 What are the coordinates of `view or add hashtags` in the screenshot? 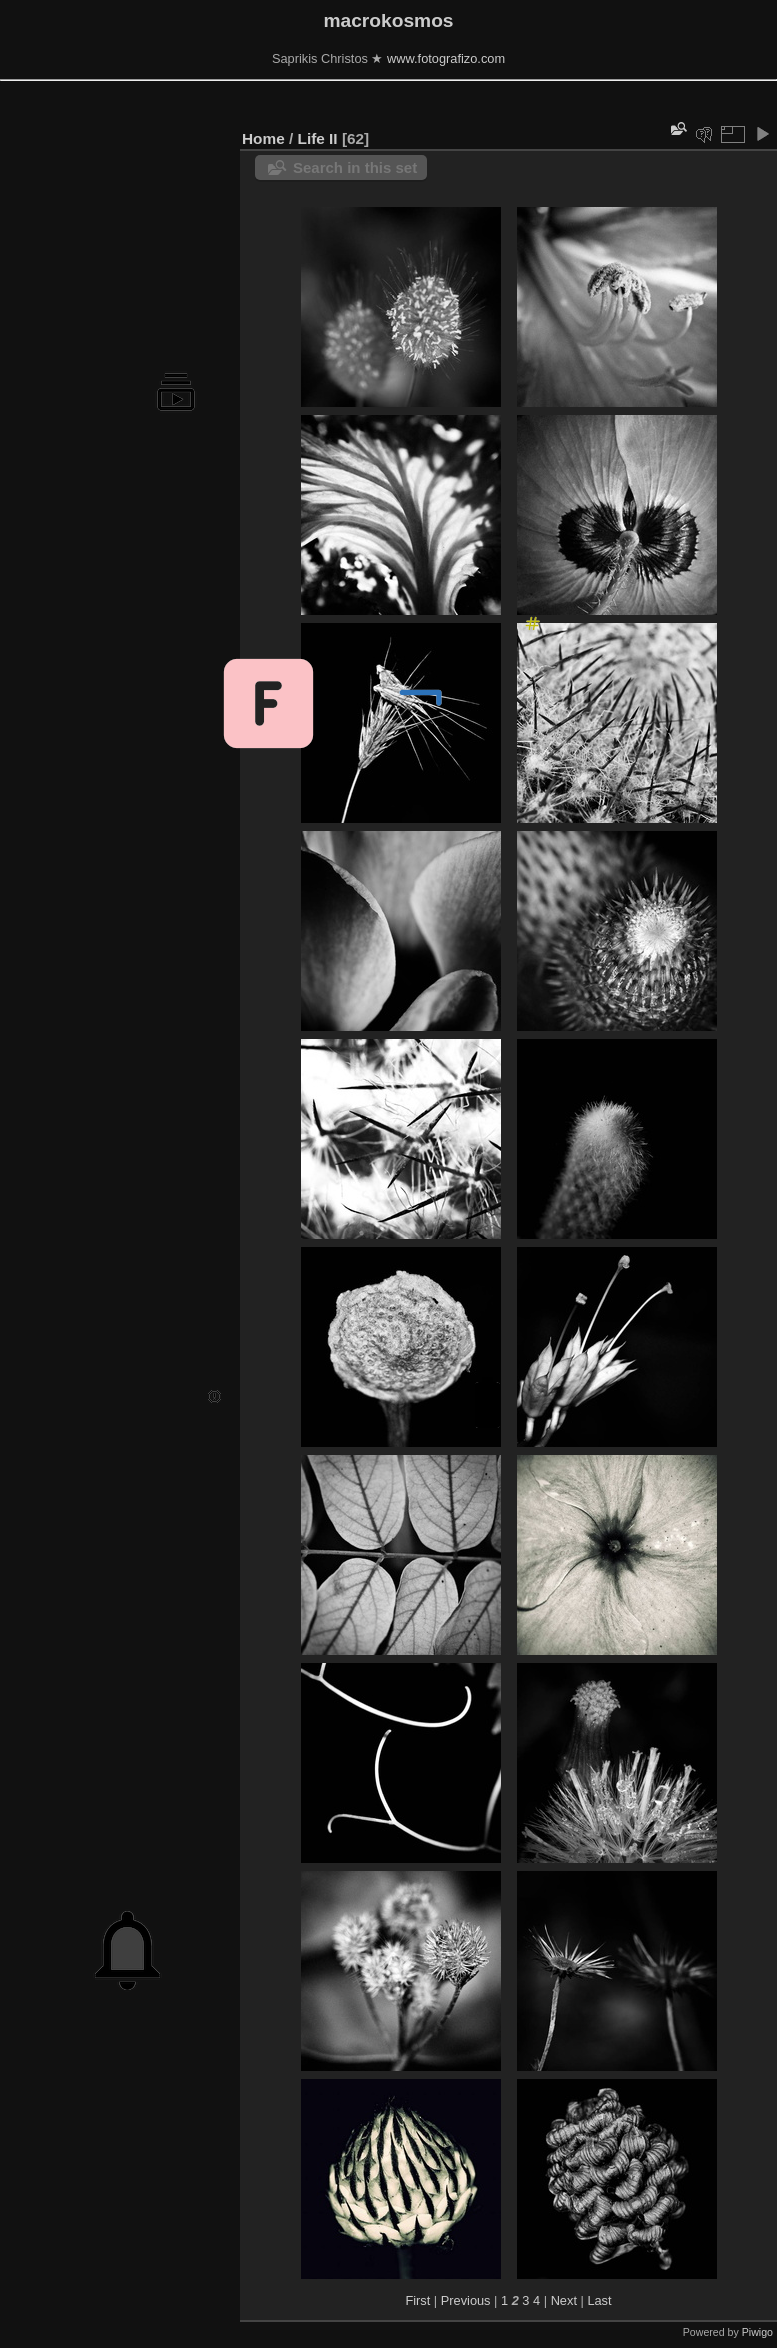 It's located at (532, 623).